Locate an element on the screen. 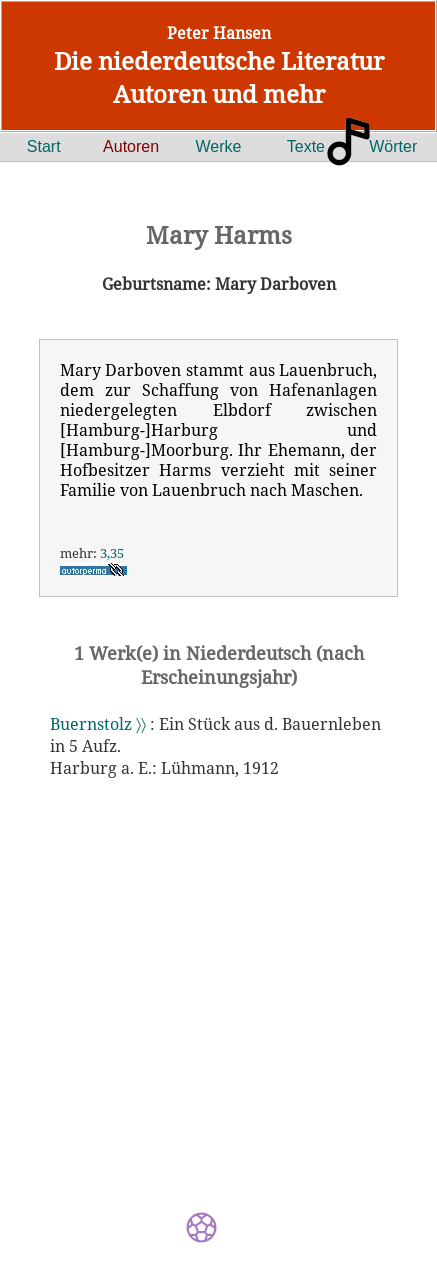  access soccer or football content is located at coordinates (201, 1227).